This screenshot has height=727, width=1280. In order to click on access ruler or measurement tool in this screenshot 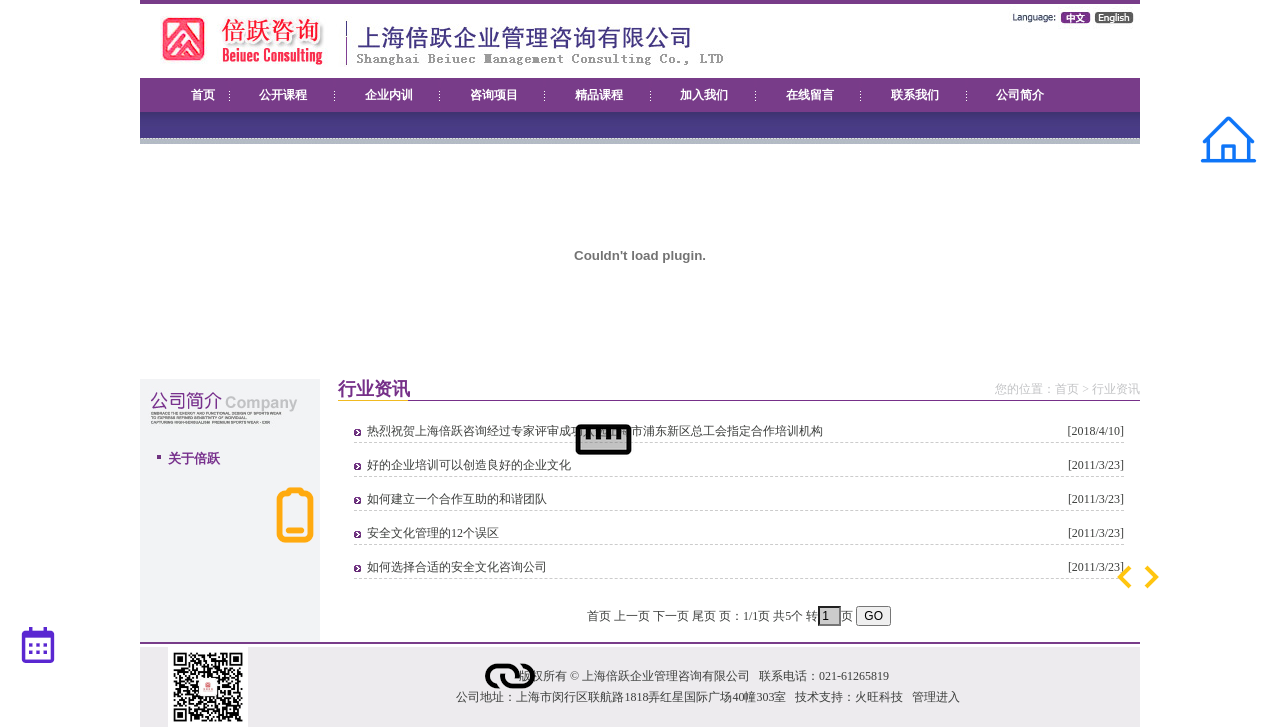, I will do `click(603, 439)`.